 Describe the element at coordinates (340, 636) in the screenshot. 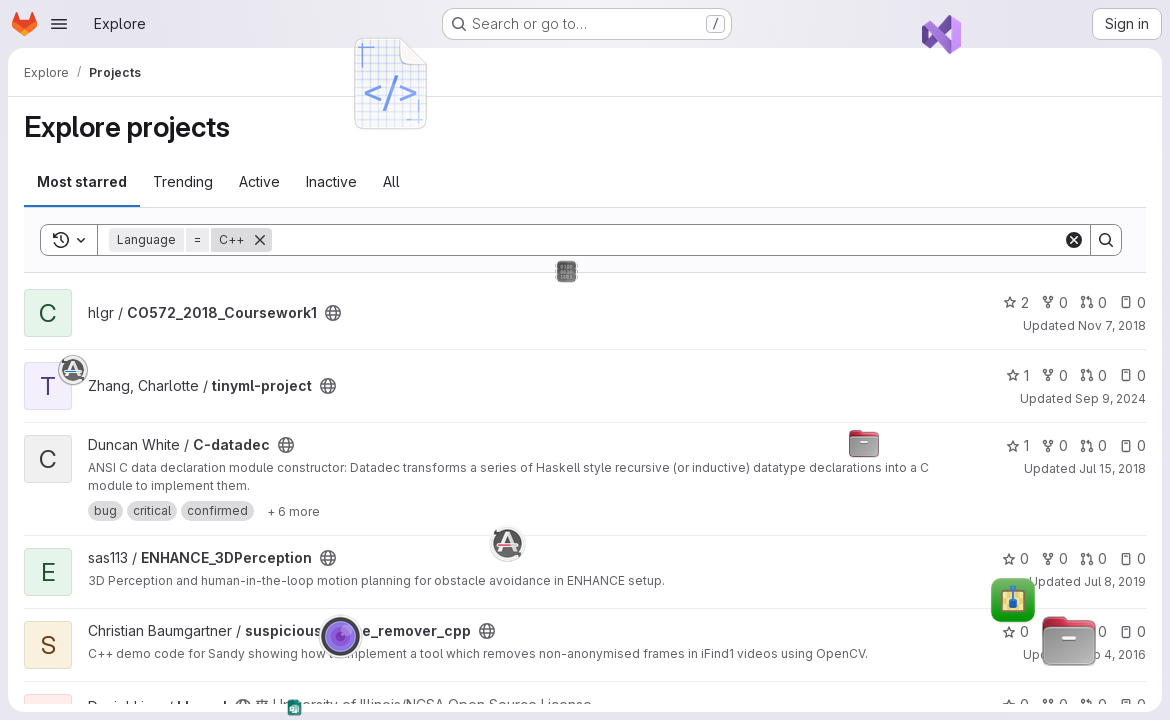

I see `open the camera app` at that location.